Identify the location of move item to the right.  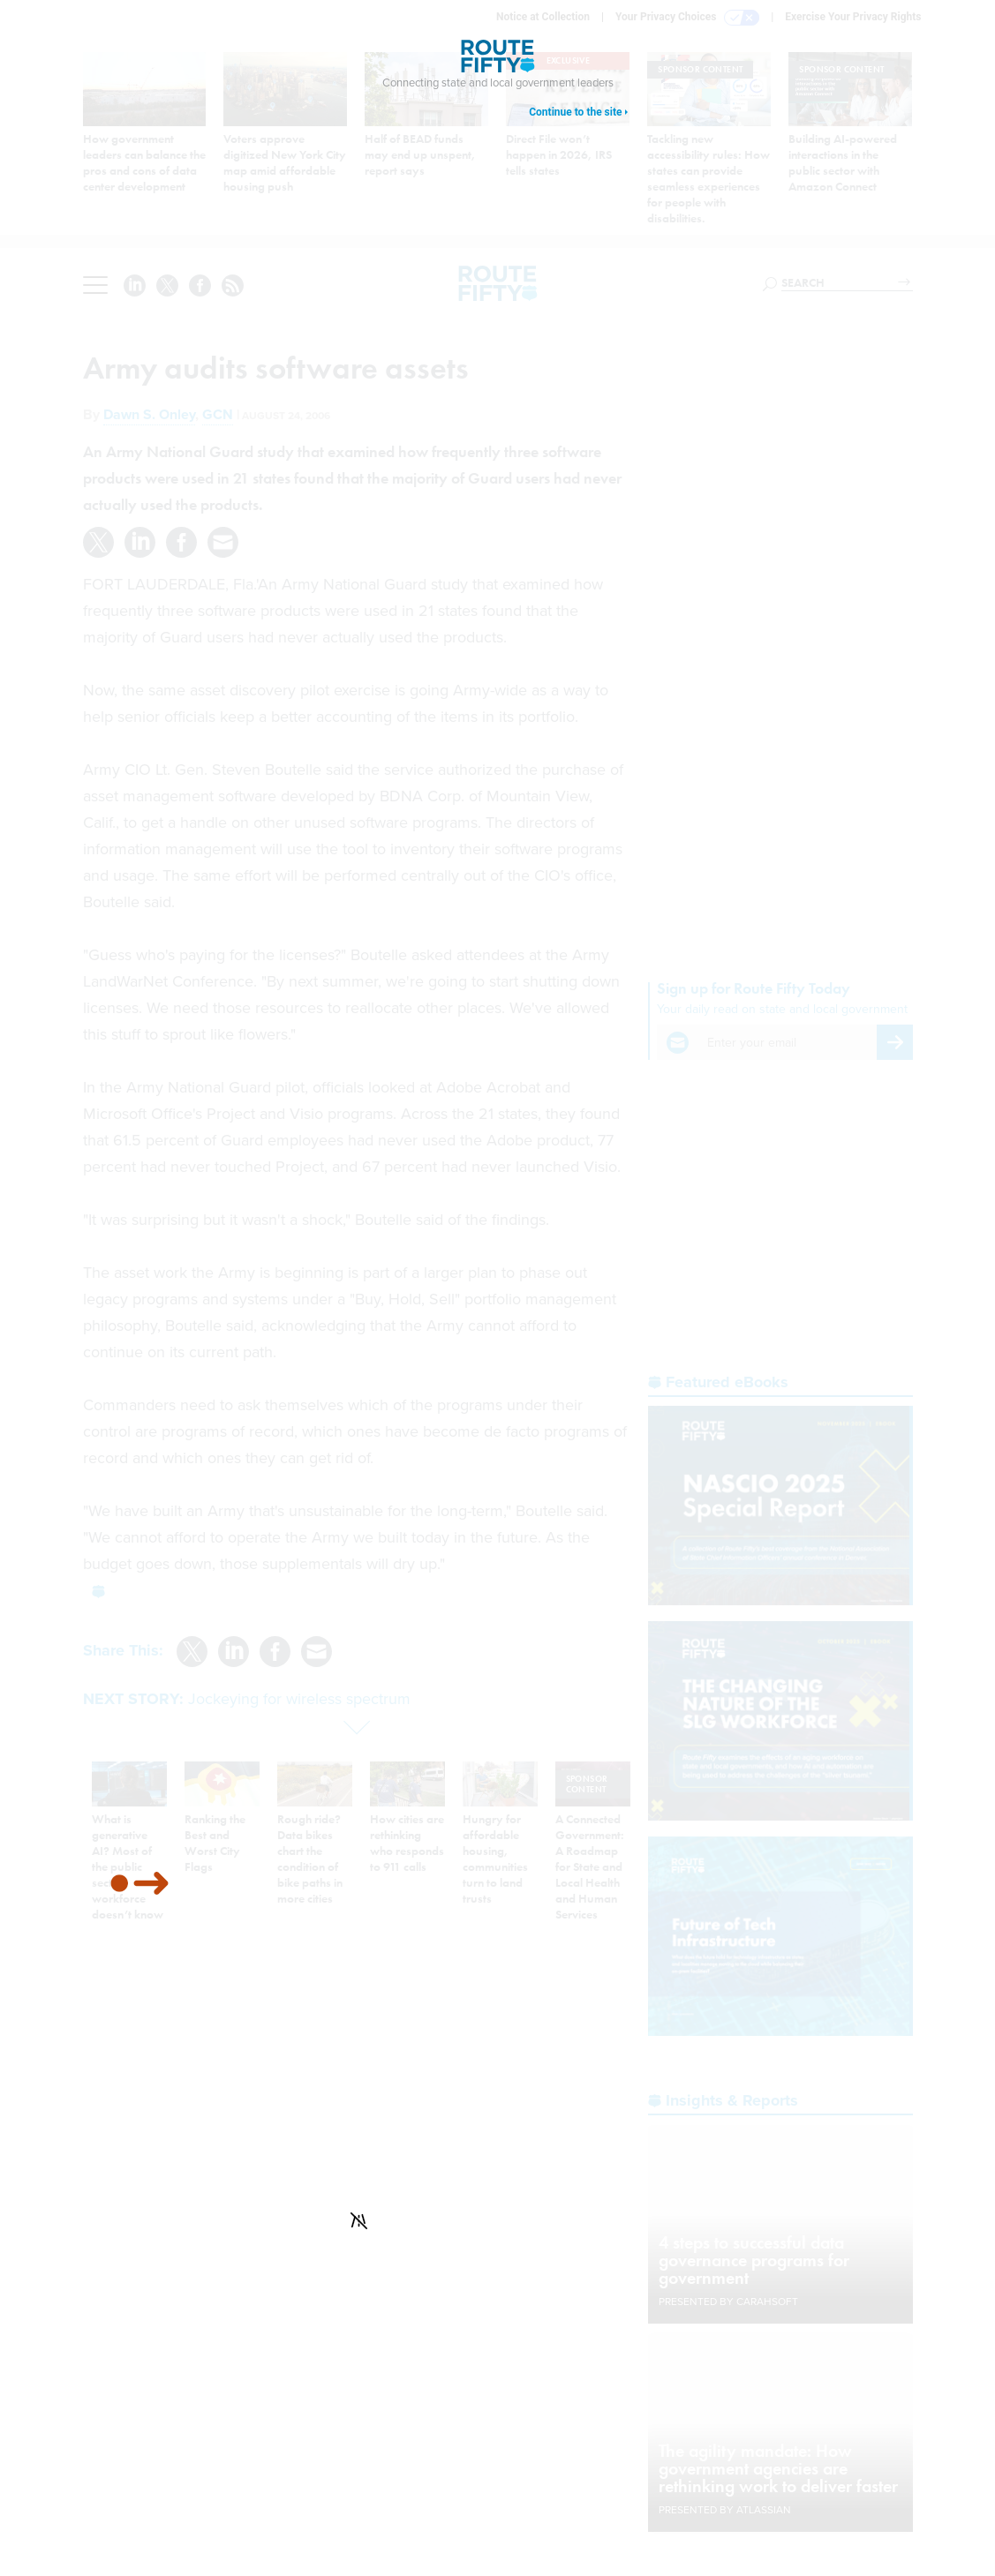
(139, 1883).